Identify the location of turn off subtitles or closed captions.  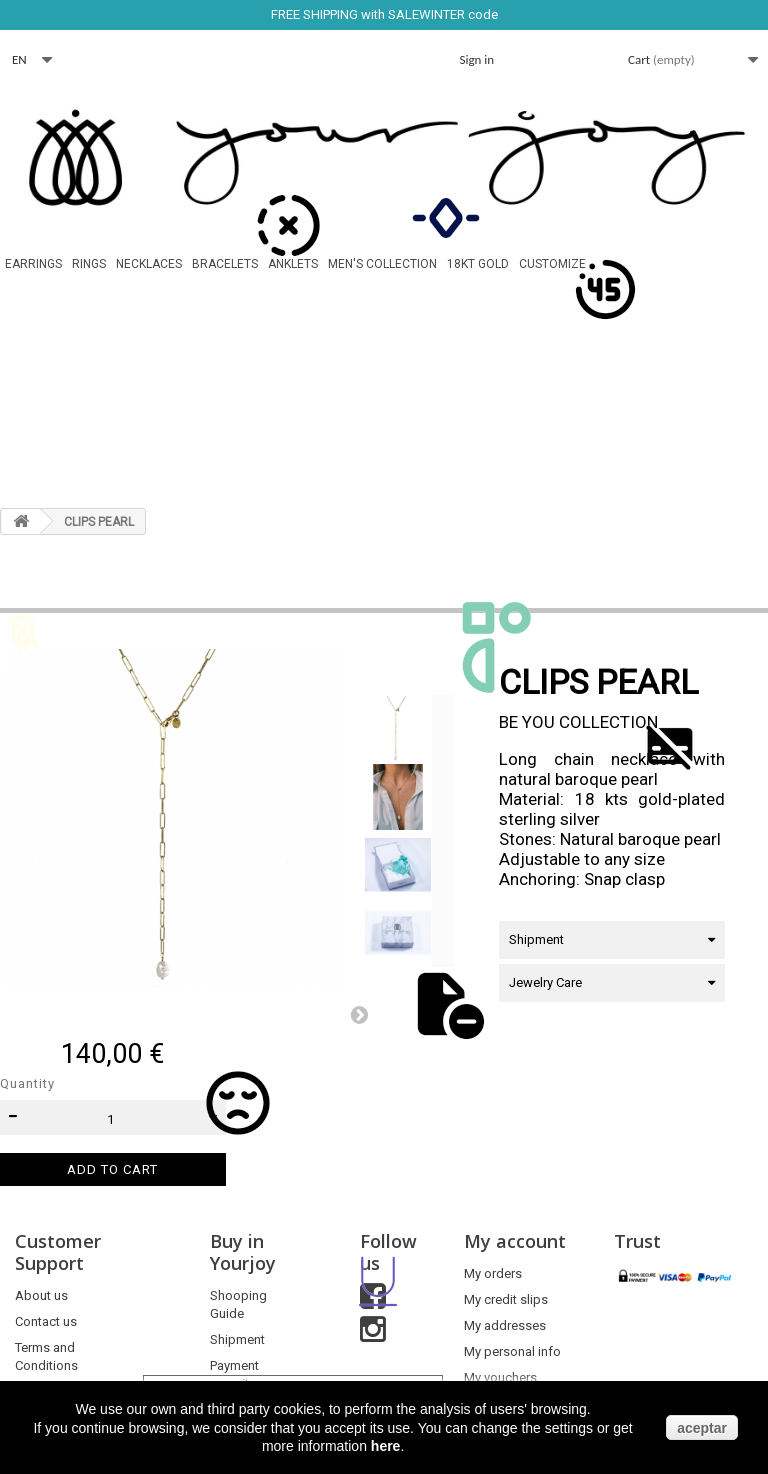
(670, 746).